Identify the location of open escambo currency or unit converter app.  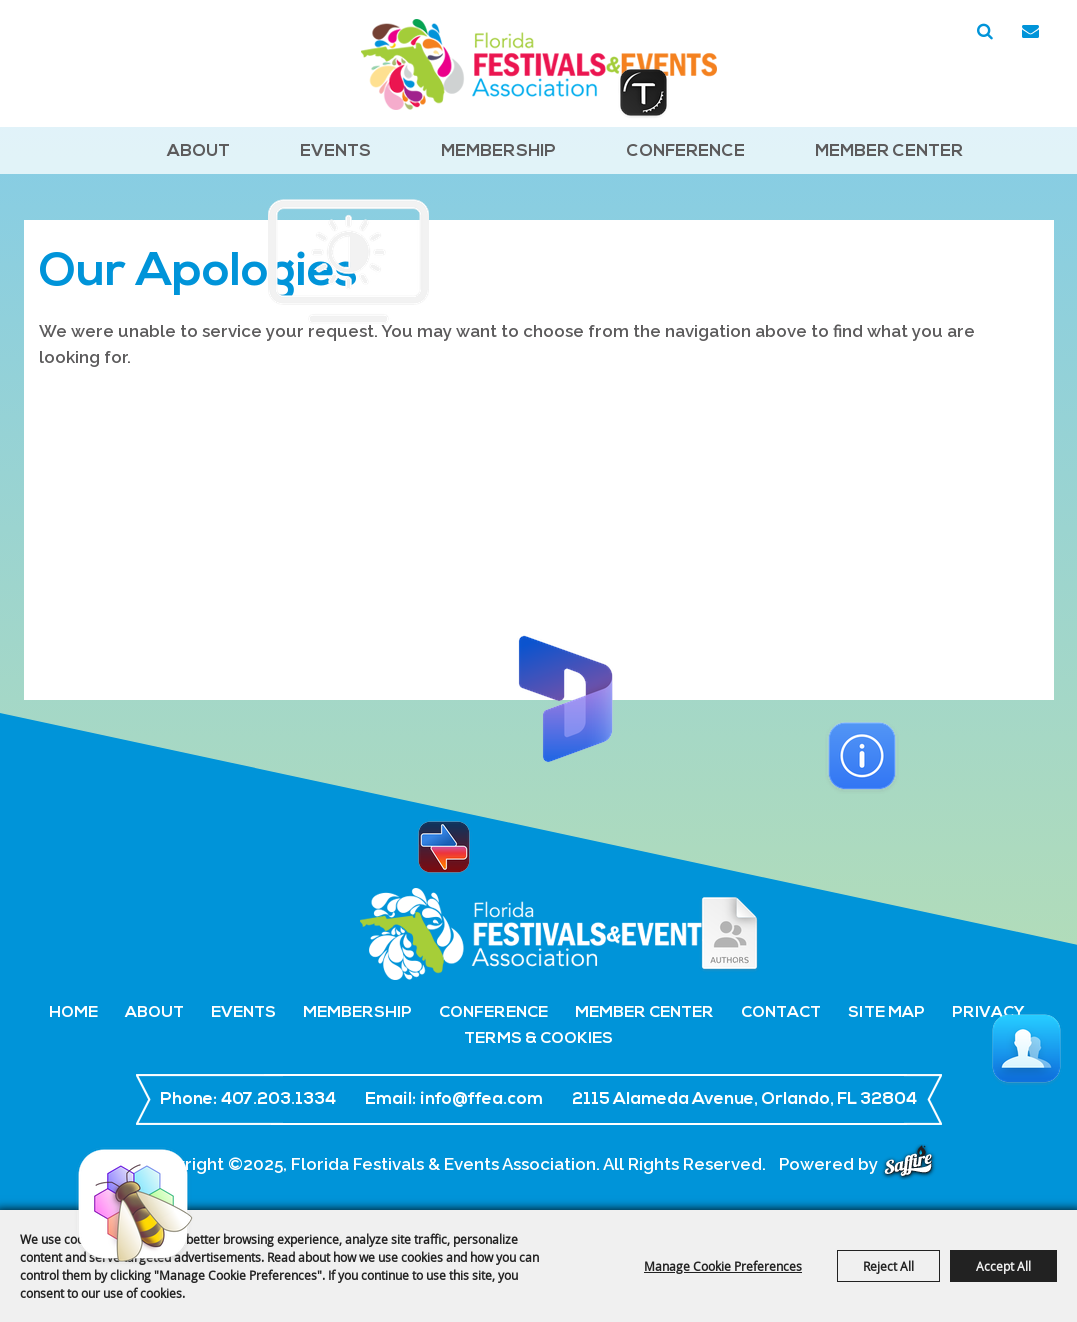
(444, 847).